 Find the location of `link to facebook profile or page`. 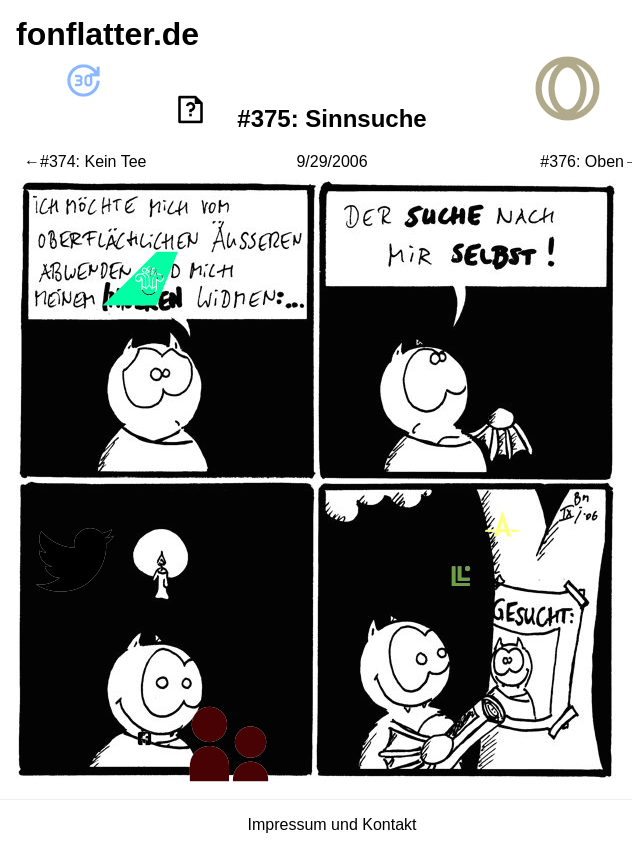

link to facebook profile or page is located at coordinates (144, 738).